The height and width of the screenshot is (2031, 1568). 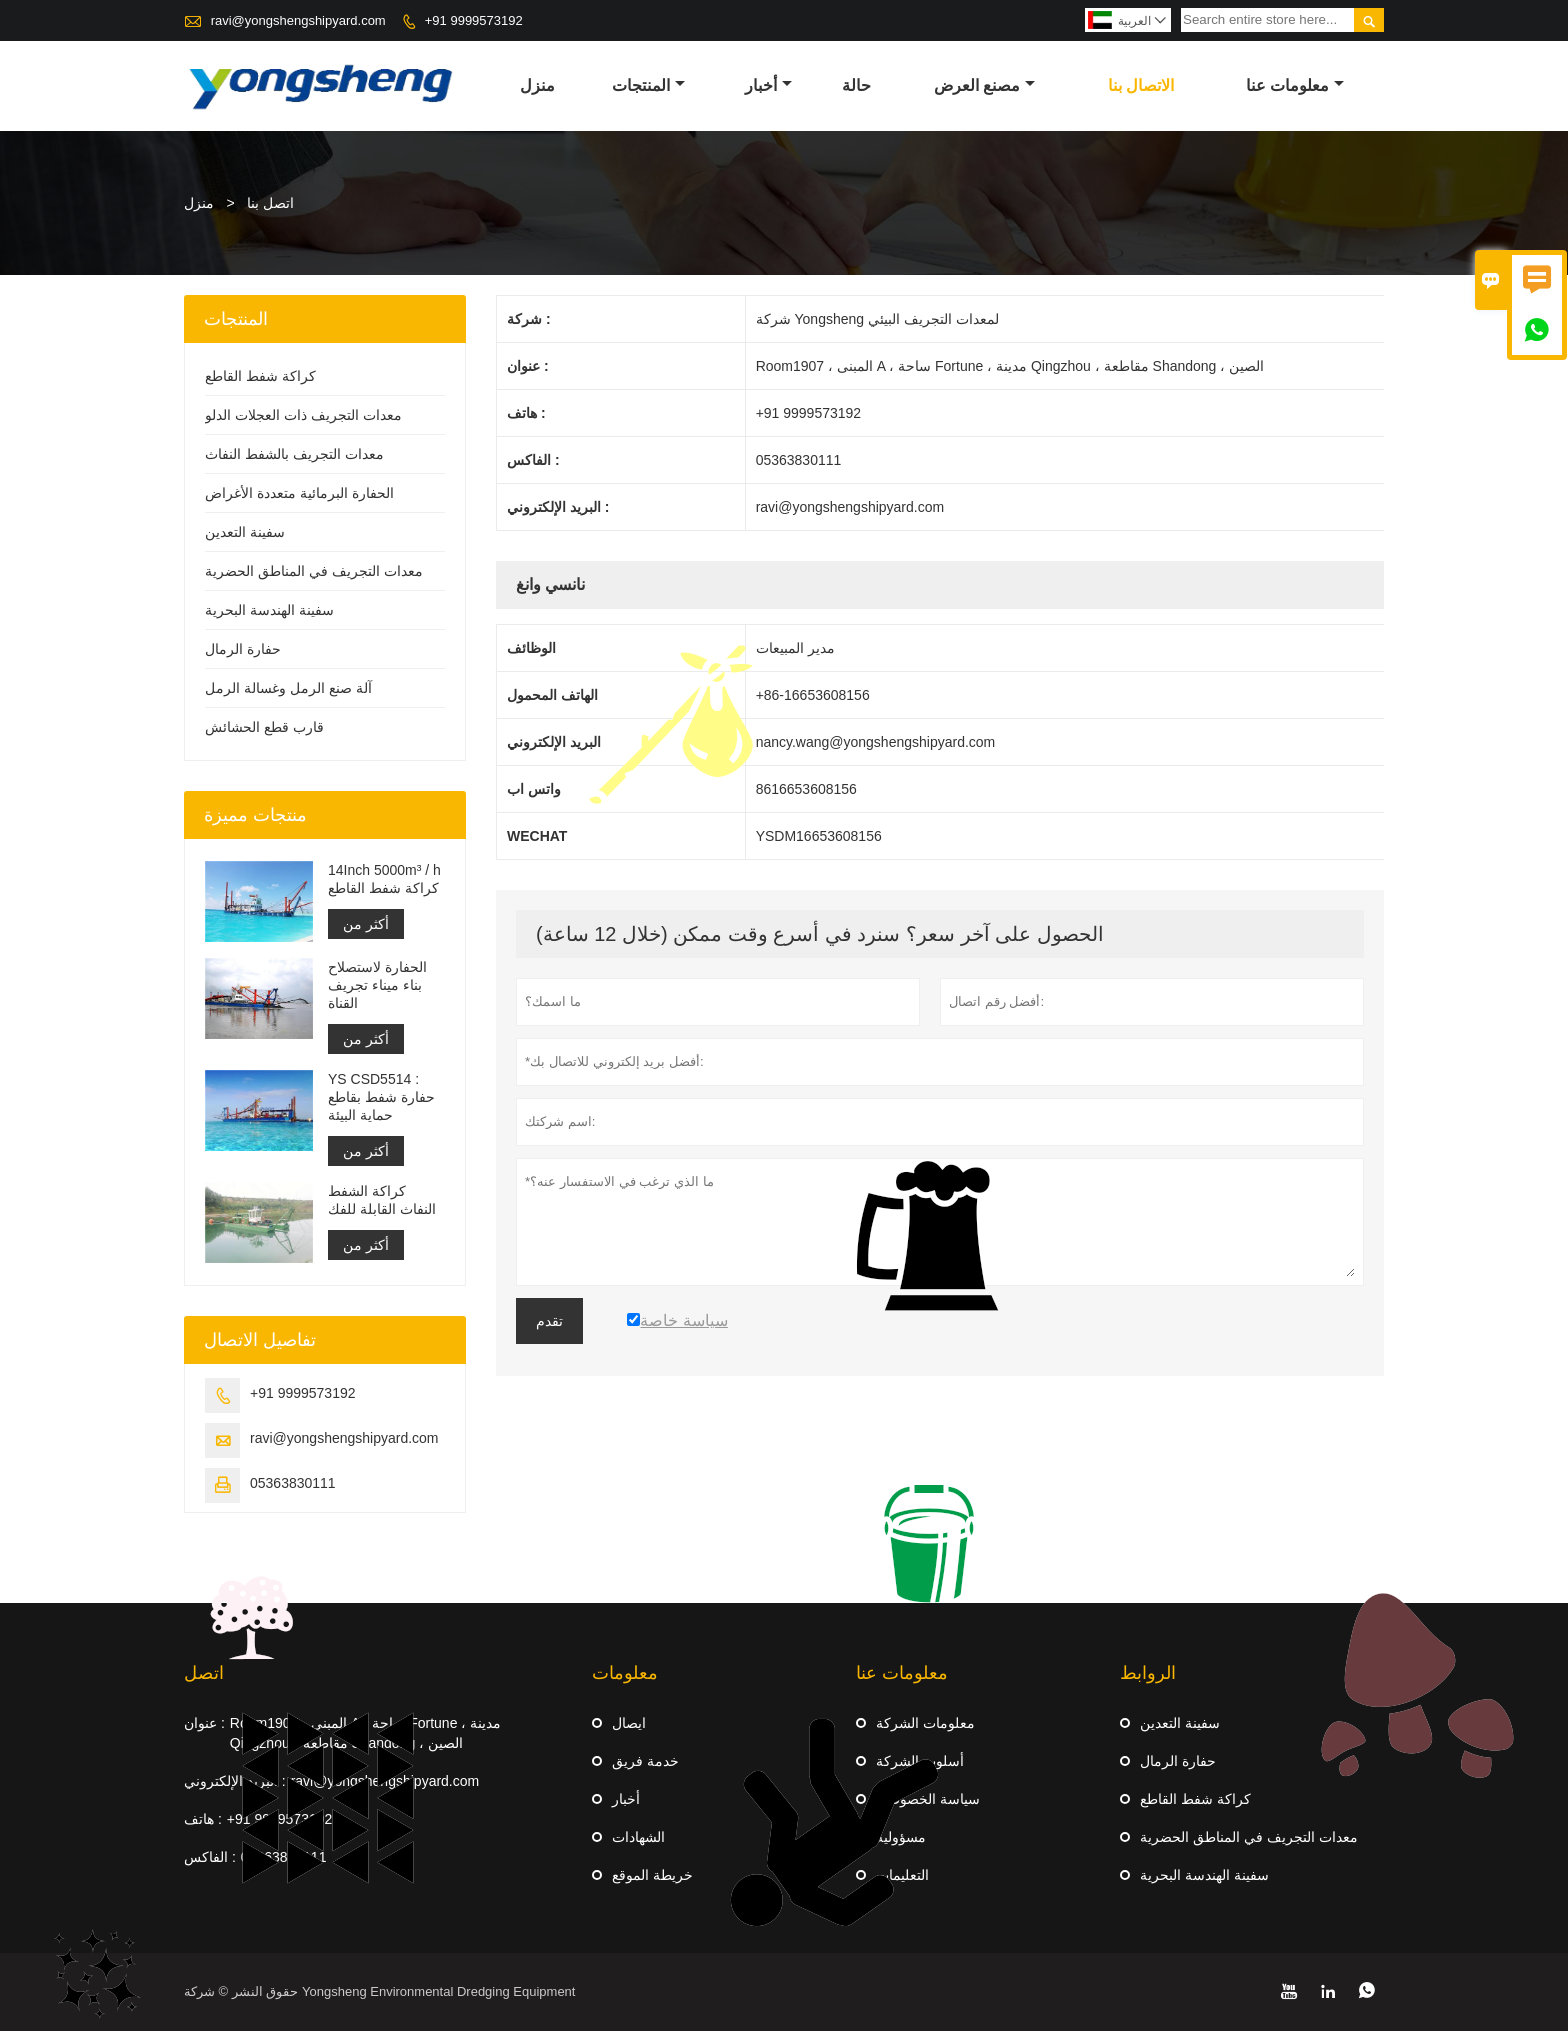 What do you see at coordinates (929, 1540) in the screenshot?
I see `a bucket or container item in game inventory` at bounding box center [929, 1540].